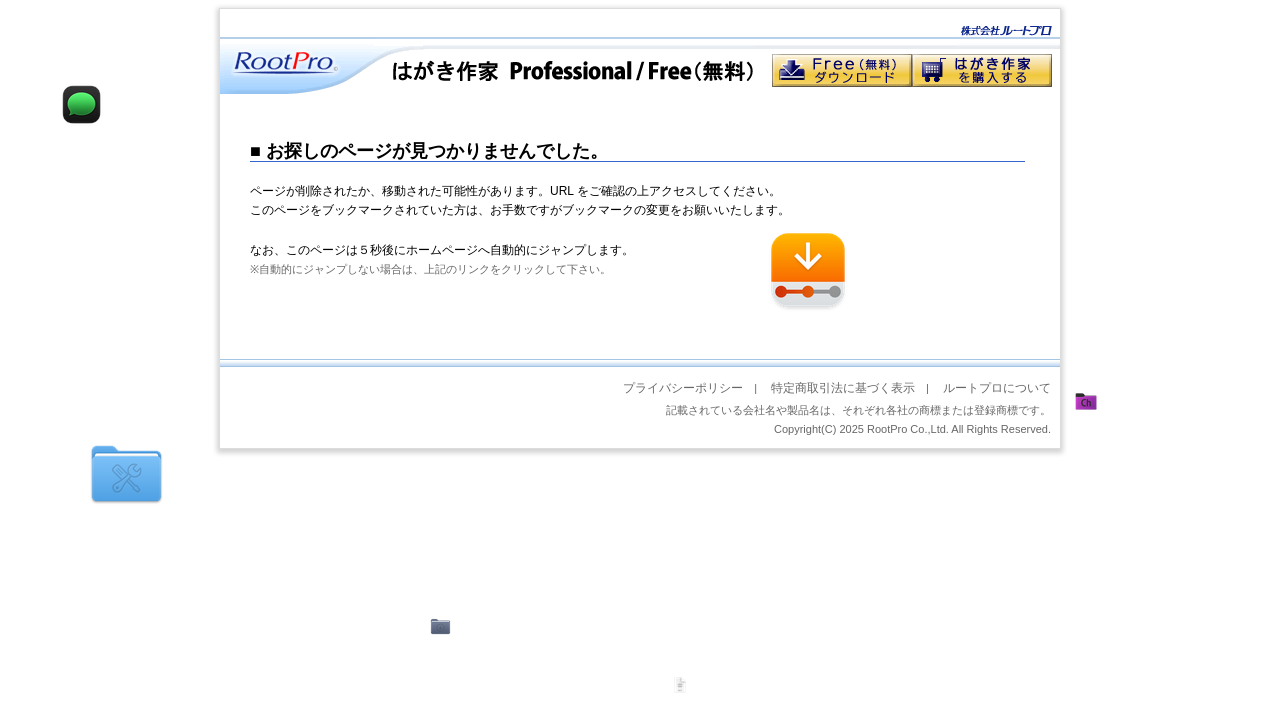 This screenshot has width=1280, height=720. Describe the element at coordinates (808, 270) in the screenshot. I see `open ubiquity installer application` at that location.